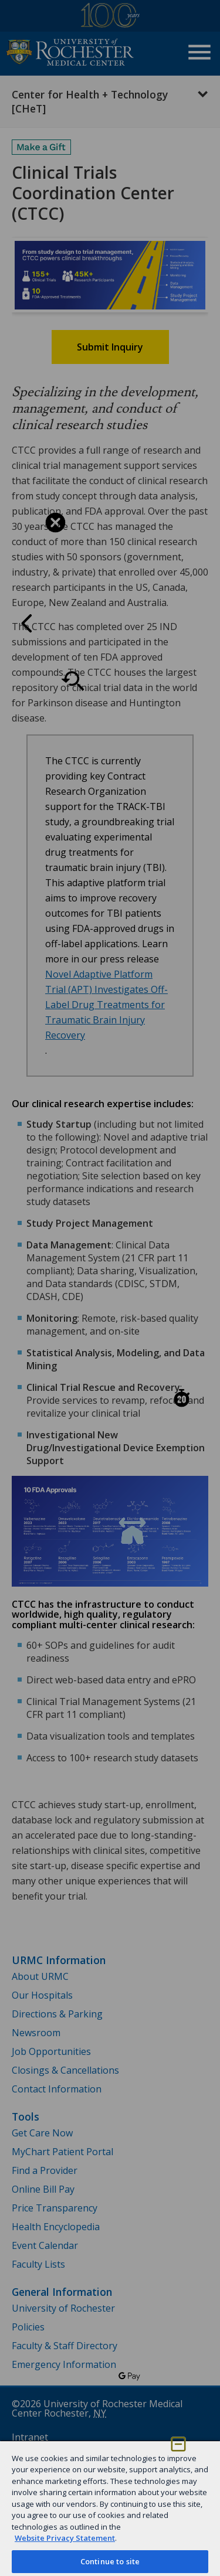 This screenshot has height=2576, width=220. I want to click on set a 20-second timer, so click(181, 1398).